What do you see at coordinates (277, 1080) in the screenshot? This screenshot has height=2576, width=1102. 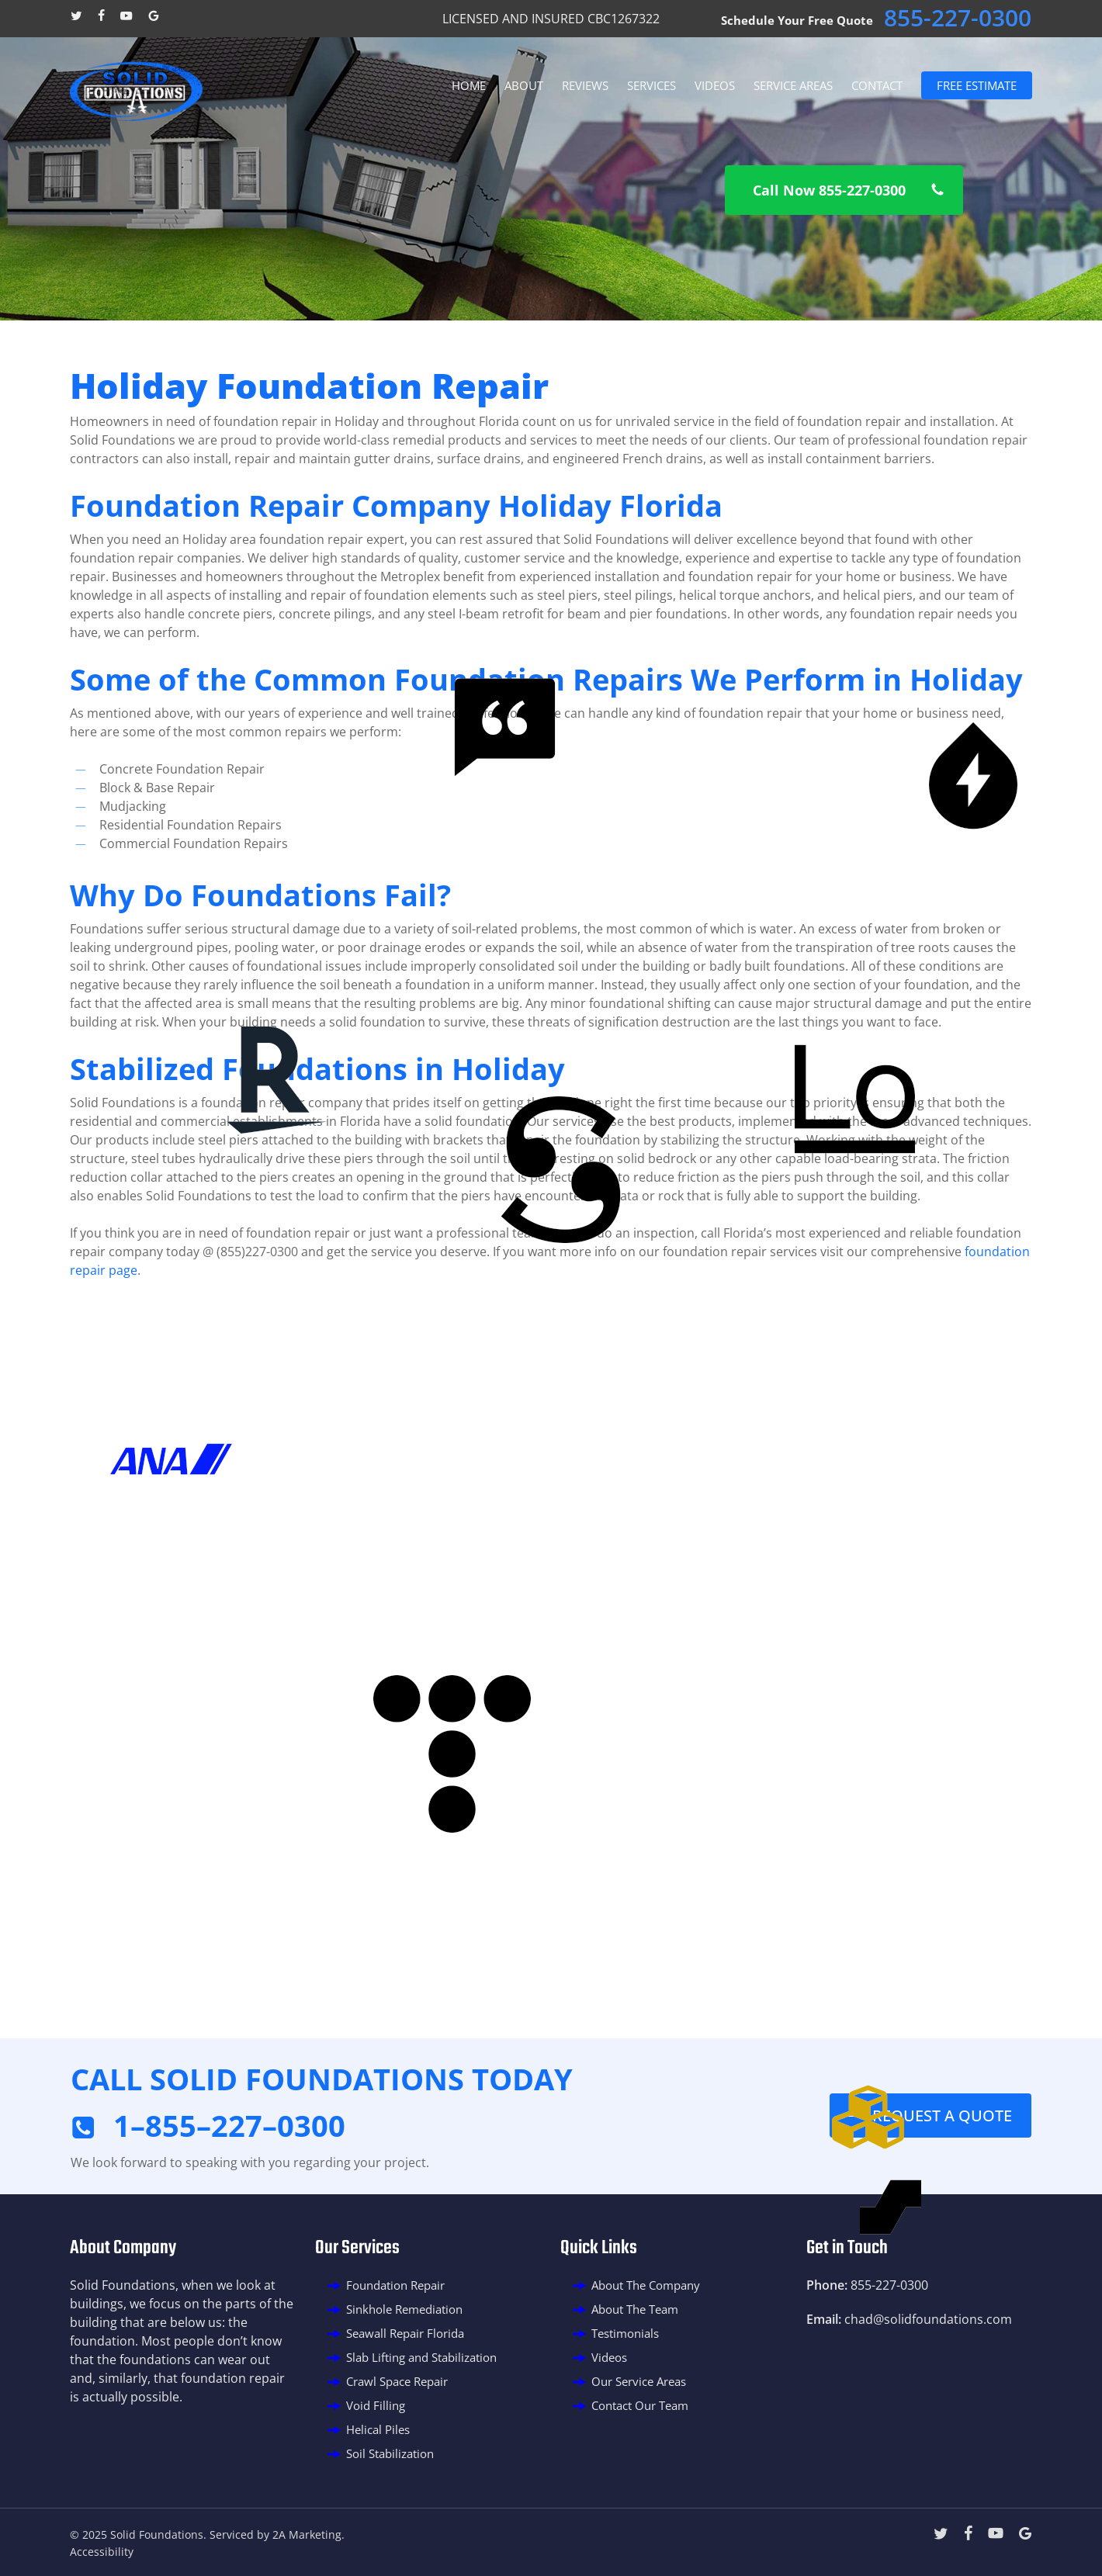 I see `open the Rakuten app` at bounding box center [277, 1080].